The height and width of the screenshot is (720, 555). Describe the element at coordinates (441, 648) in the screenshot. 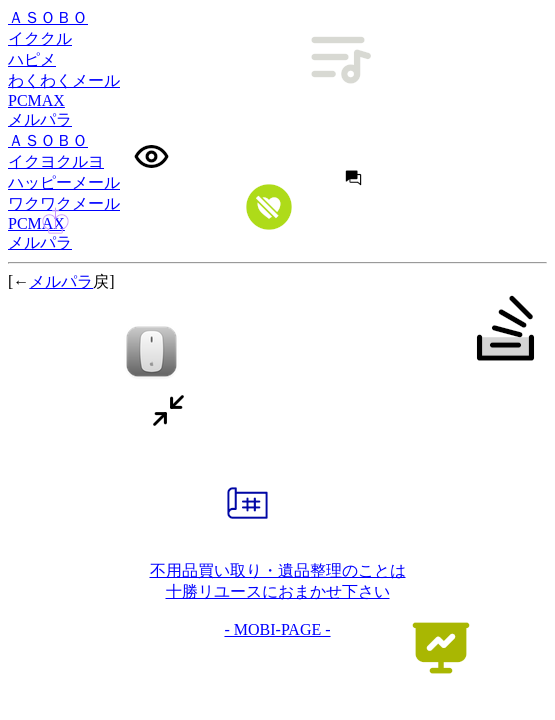

I see `start a presentation or slideshow` at that location.